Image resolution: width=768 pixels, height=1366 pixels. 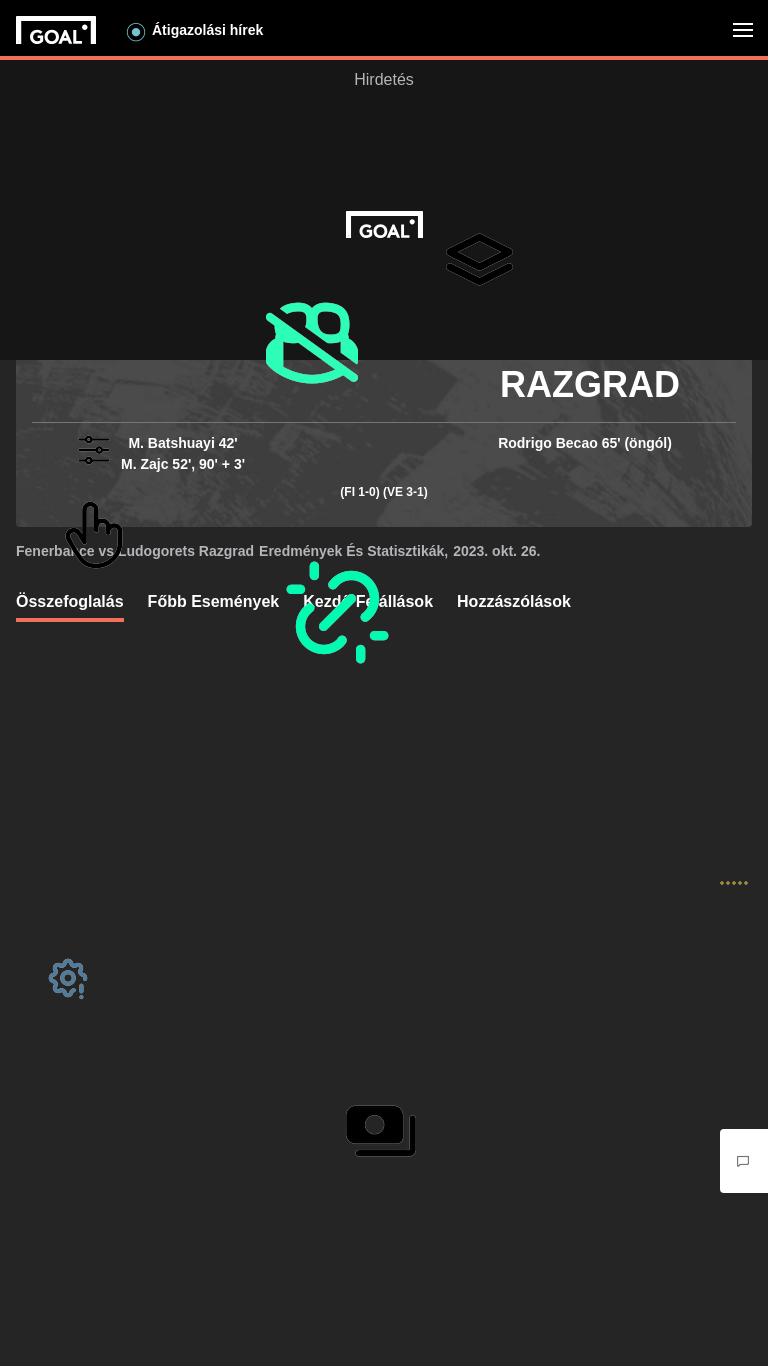 I want to click on tap or click to interact with an element, so click(x=94, y=535).